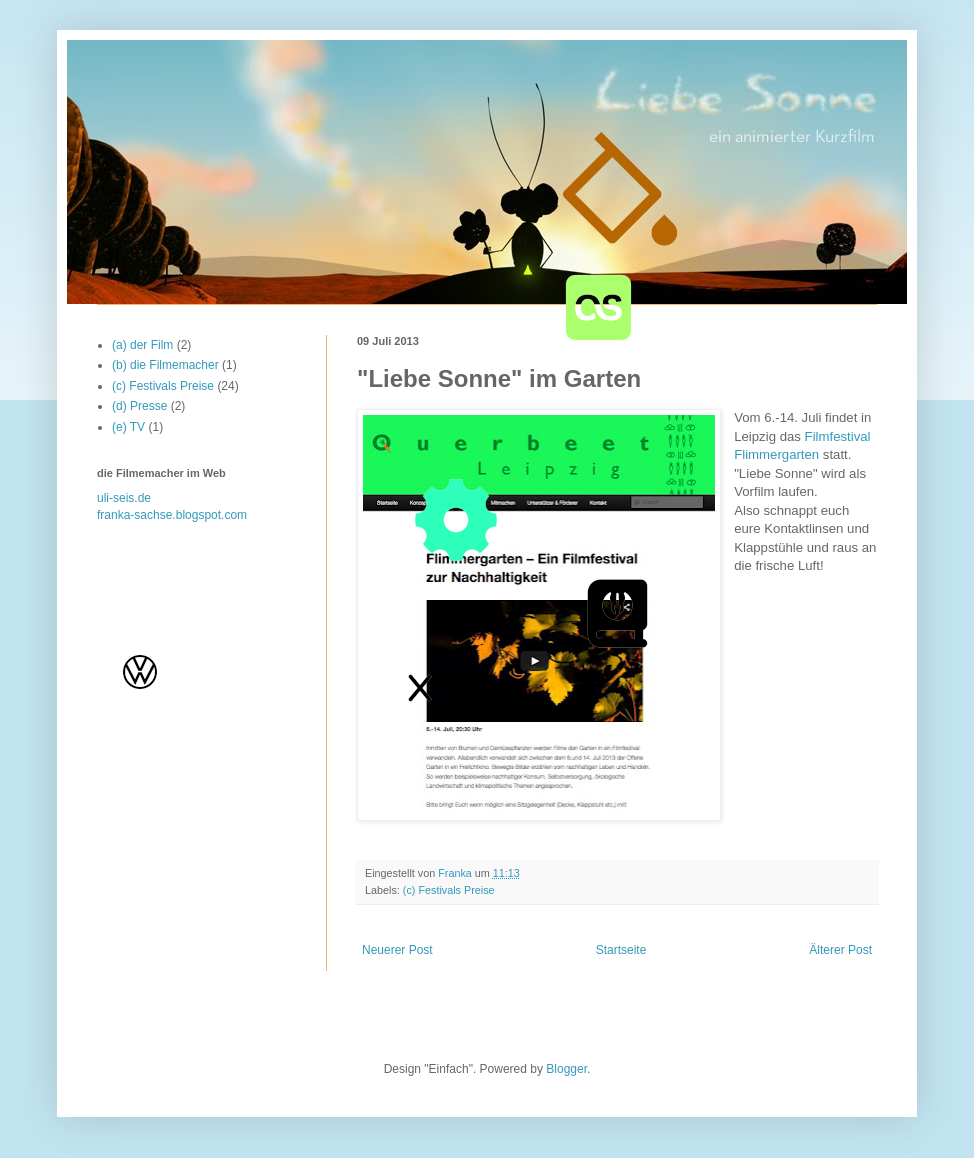  I want to click on volkswagen brand logo, so click(140, 672).